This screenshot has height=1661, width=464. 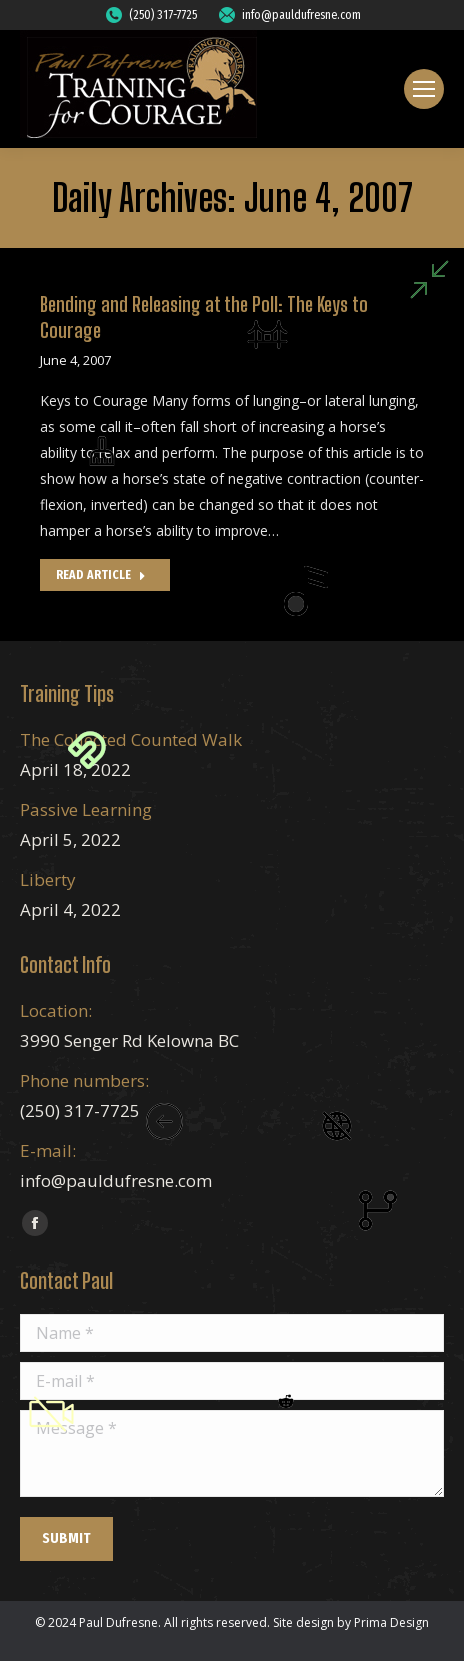 I want to click on open the reddit app, so click(x=286, y=1402).